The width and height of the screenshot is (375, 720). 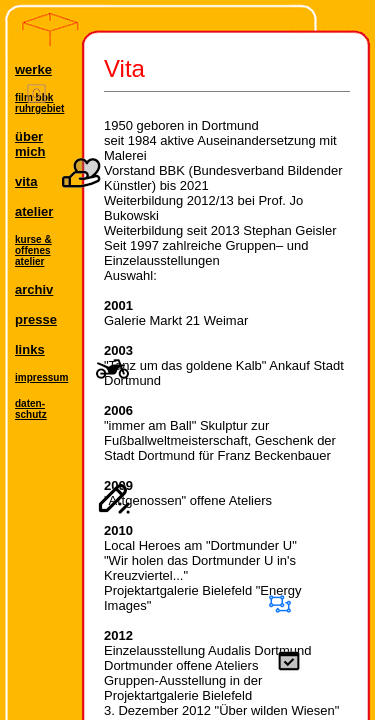 I want to click on indicates zero or no items, so click(x=36, y=93).